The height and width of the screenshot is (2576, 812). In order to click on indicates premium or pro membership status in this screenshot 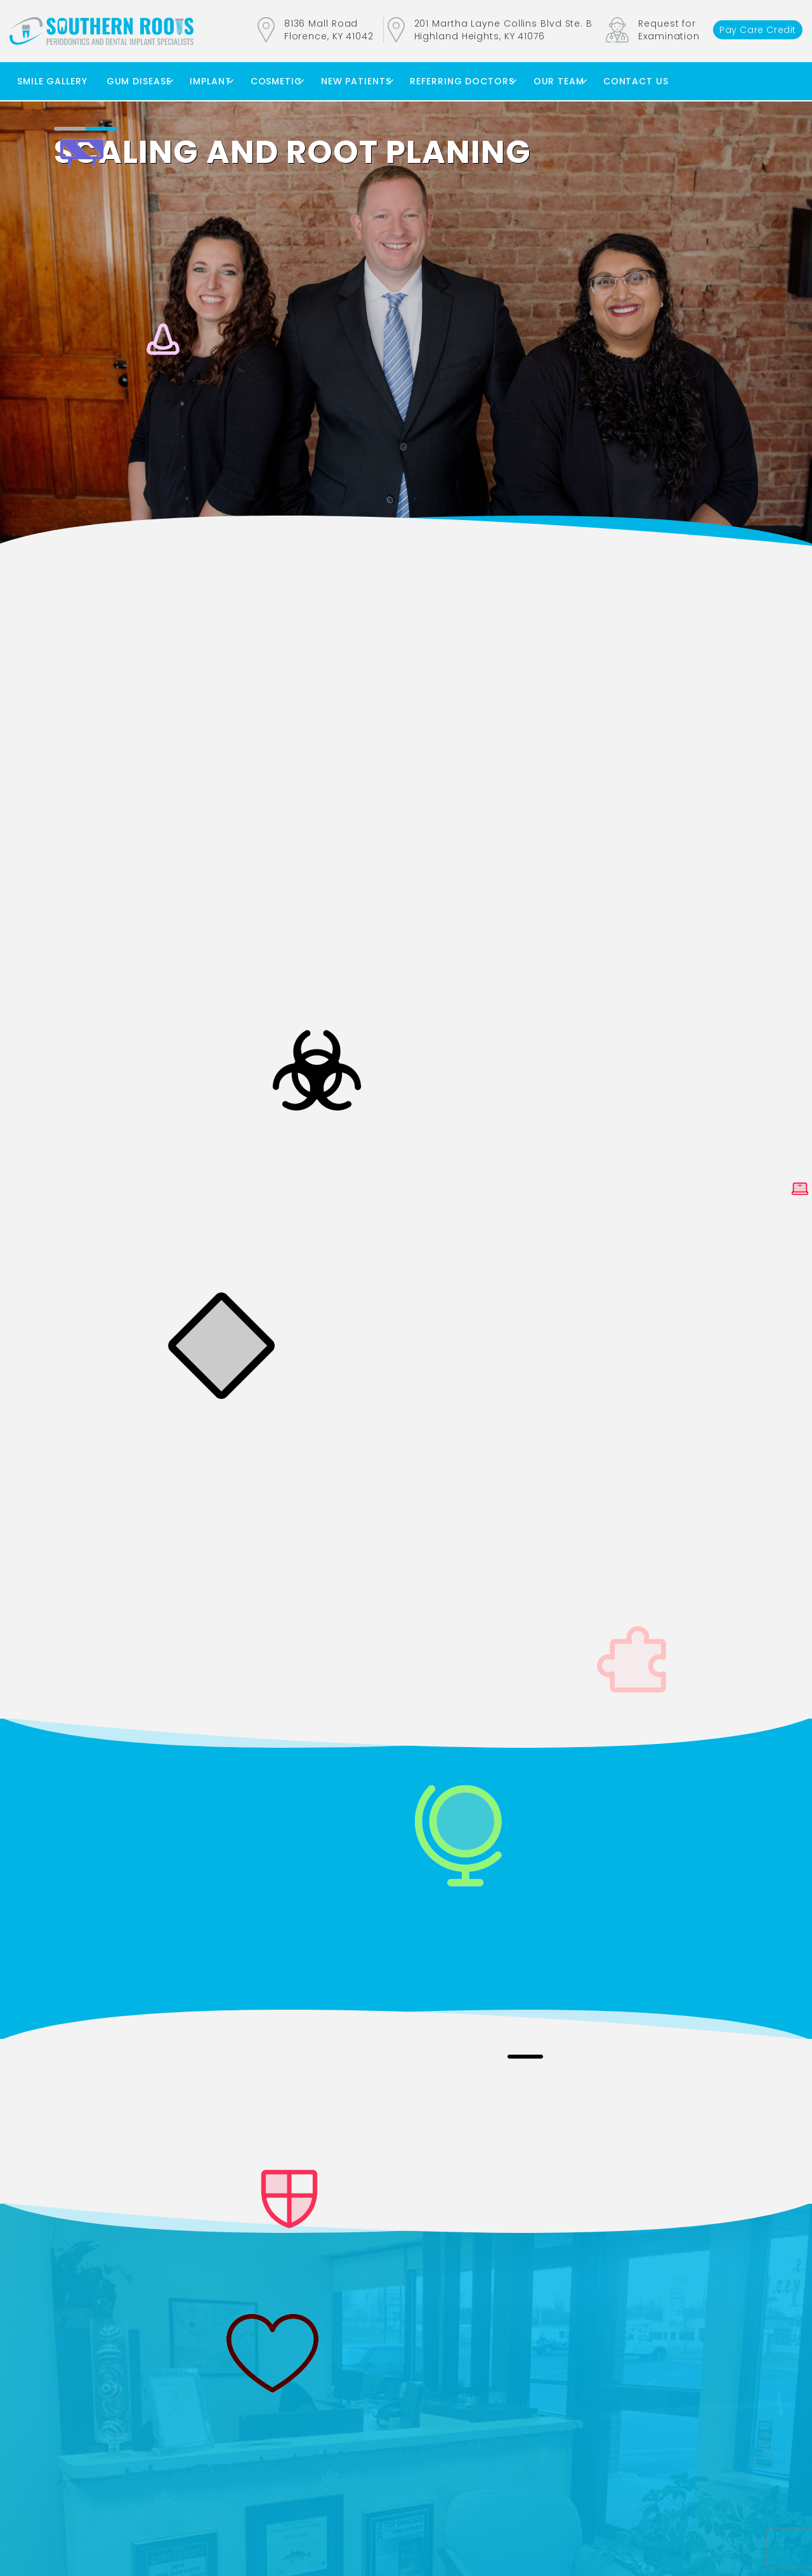, I will do `click(221, 1346)`.